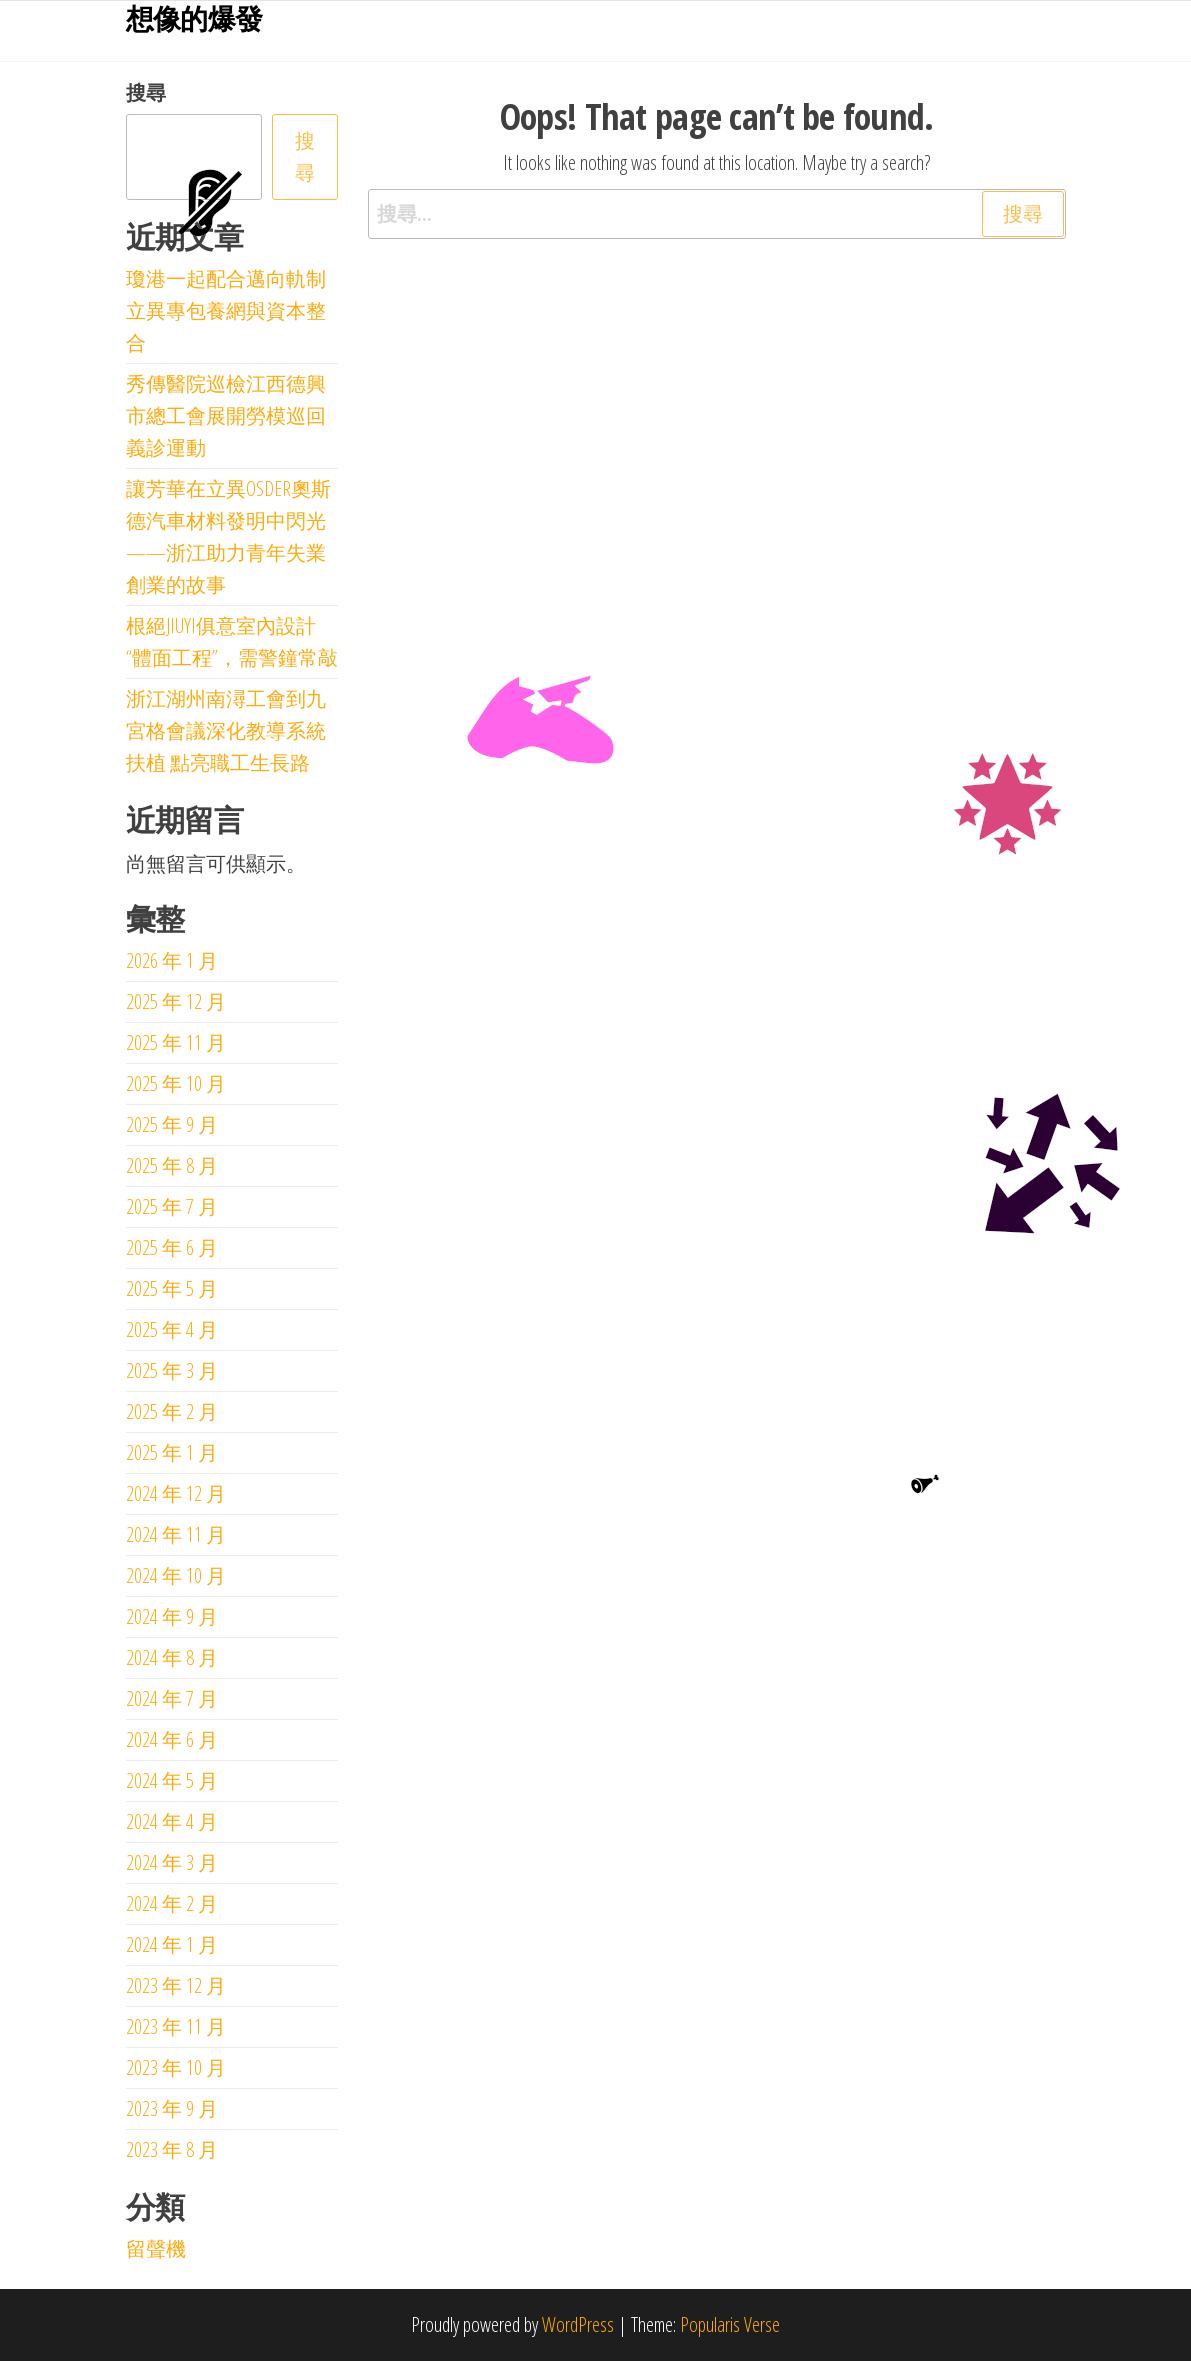 The height and width of the screenshot is (2361, 1191). I want to click on food item in a game inventory, so click(925, 1484).